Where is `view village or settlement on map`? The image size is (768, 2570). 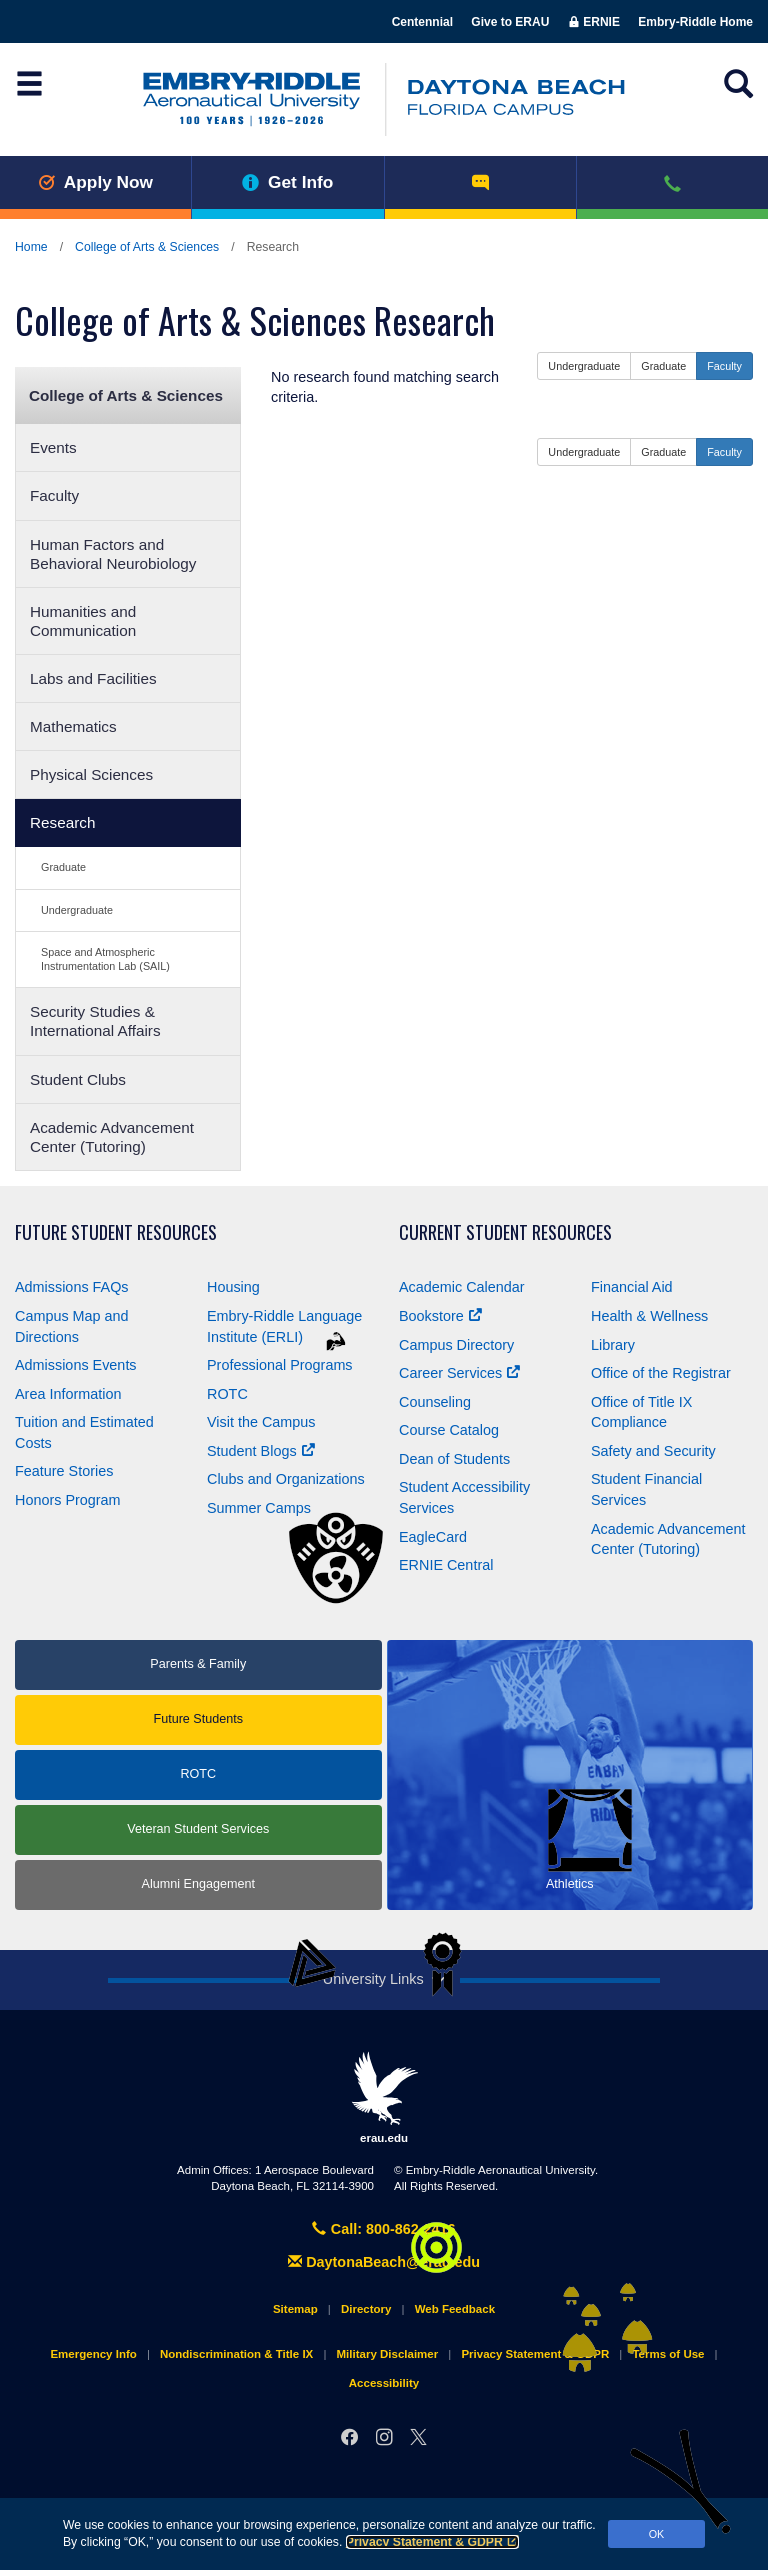 view village or settlement on map is located at coordinates (607, 2327).